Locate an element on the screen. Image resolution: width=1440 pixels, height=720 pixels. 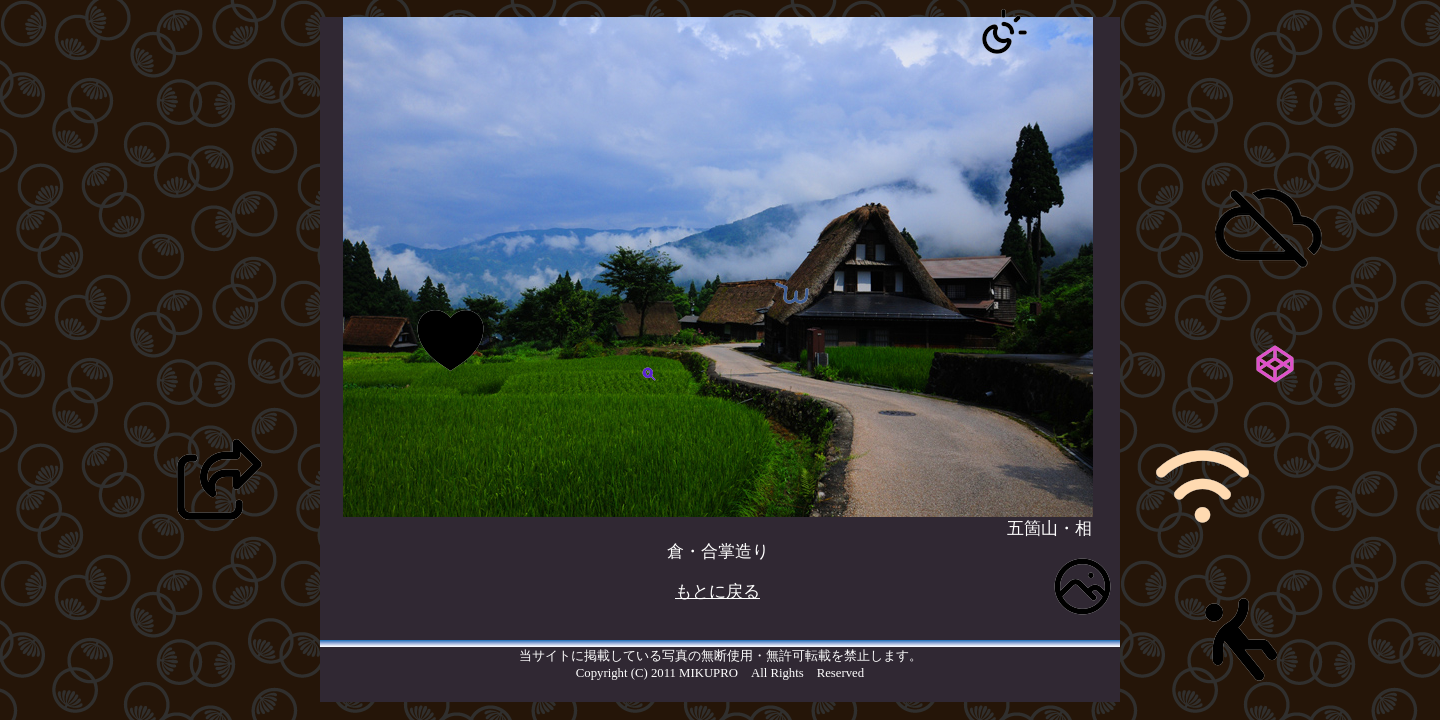
codepen logo is located at coordinates (1275, 364).